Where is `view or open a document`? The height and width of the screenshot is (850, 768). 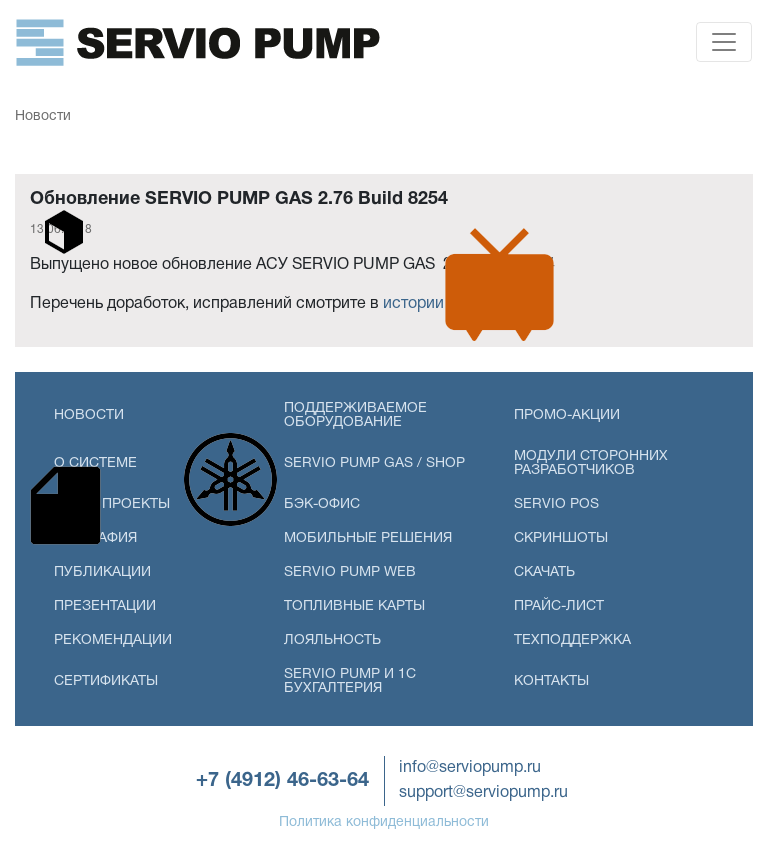
view or open a document is located at coordinates (65, 505).